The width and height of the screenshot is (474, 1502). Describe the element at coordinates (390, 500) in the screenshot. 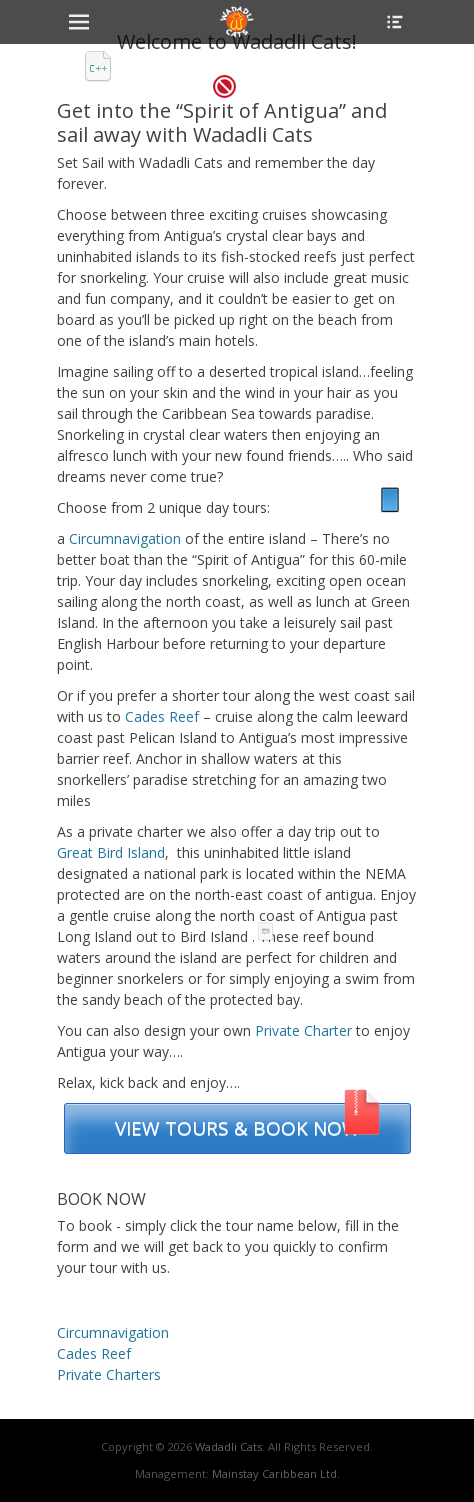

I see `iPad device icon` at that location.